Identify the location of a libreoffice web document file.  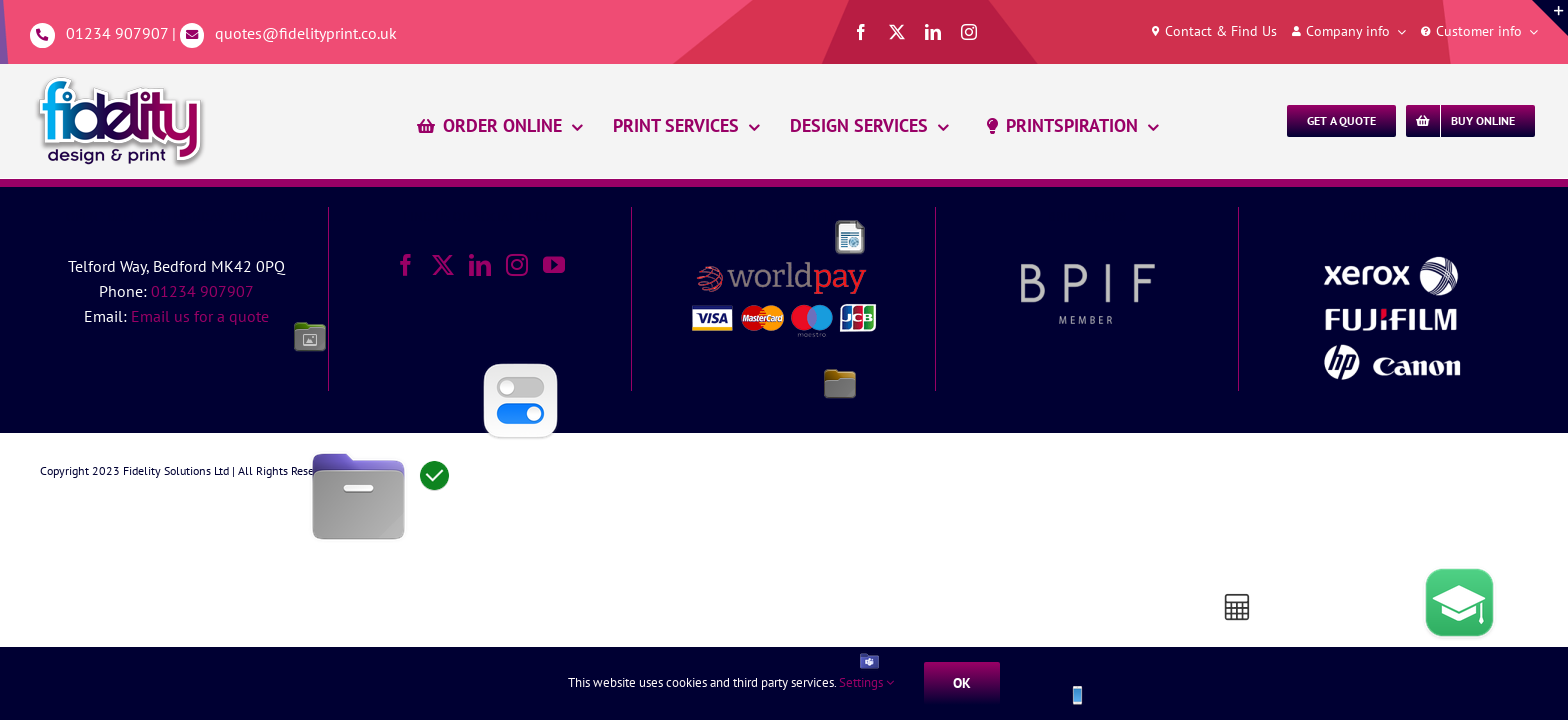
(850, 237).